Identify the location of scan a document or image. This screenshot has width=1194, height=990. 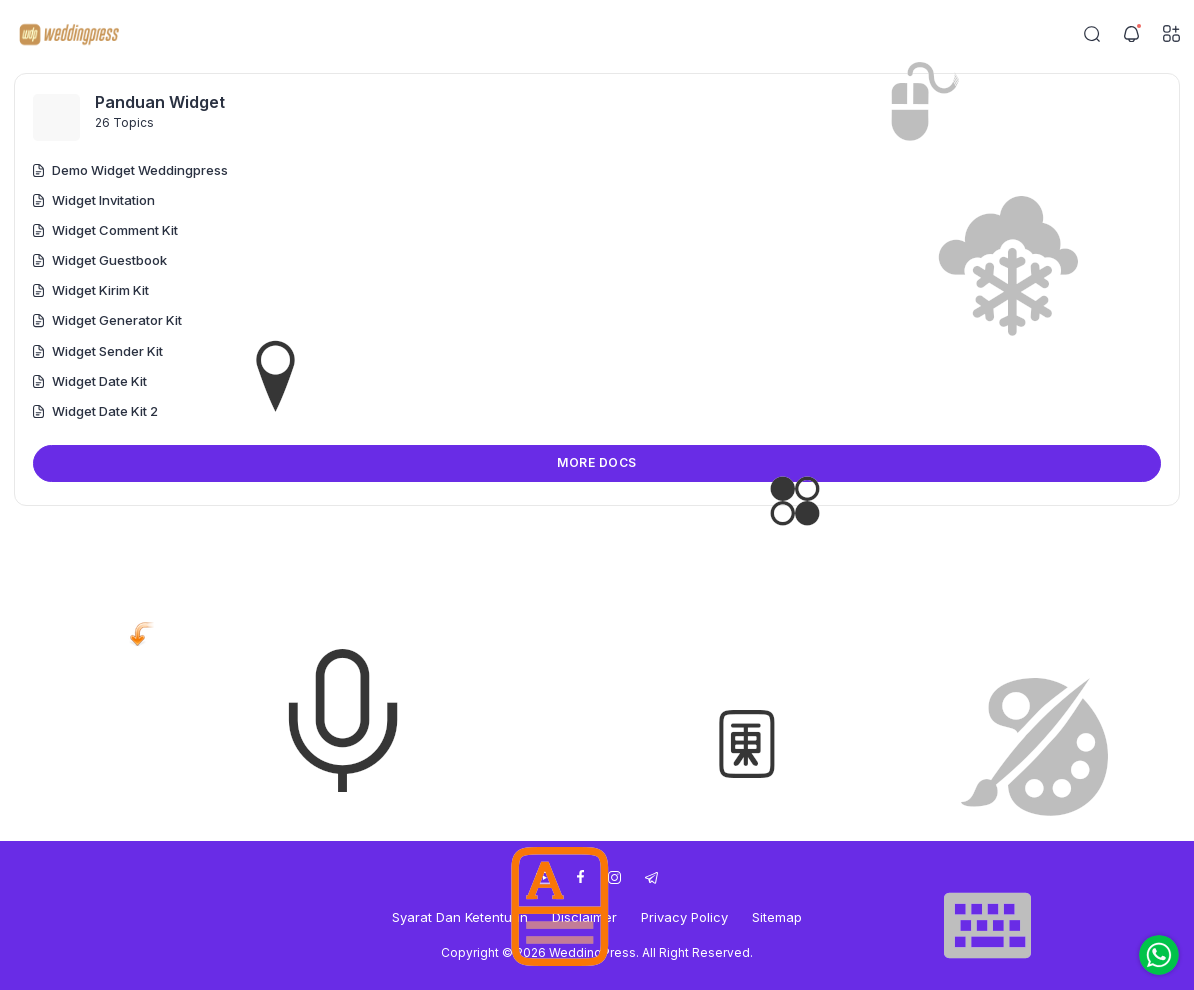
(563, 906).